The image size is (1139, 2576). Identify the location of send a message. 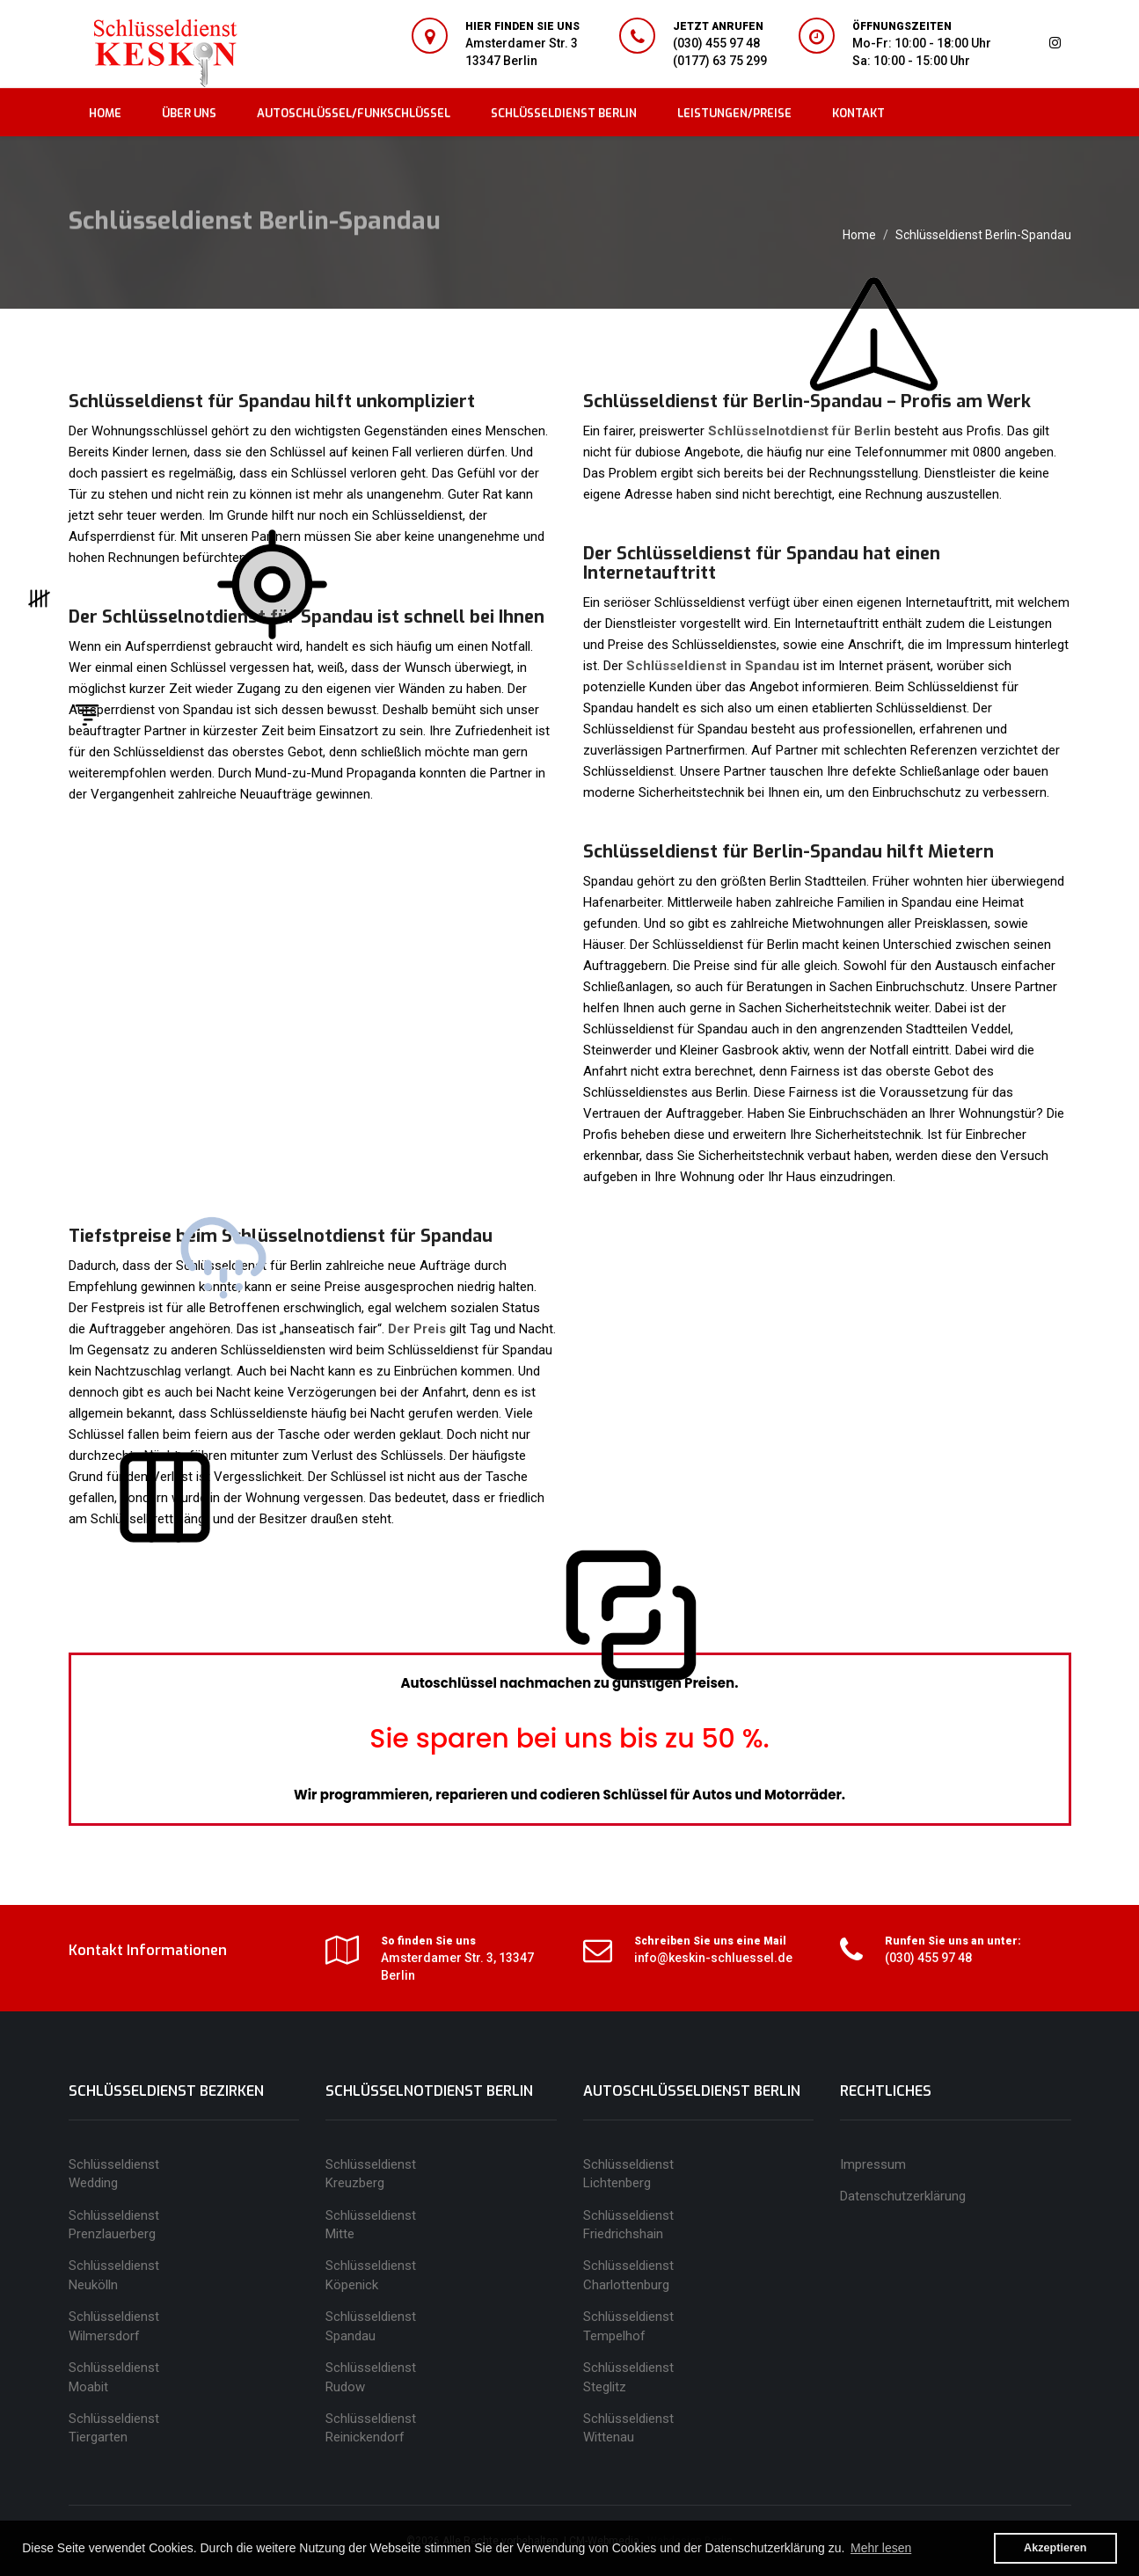
(873, 336).